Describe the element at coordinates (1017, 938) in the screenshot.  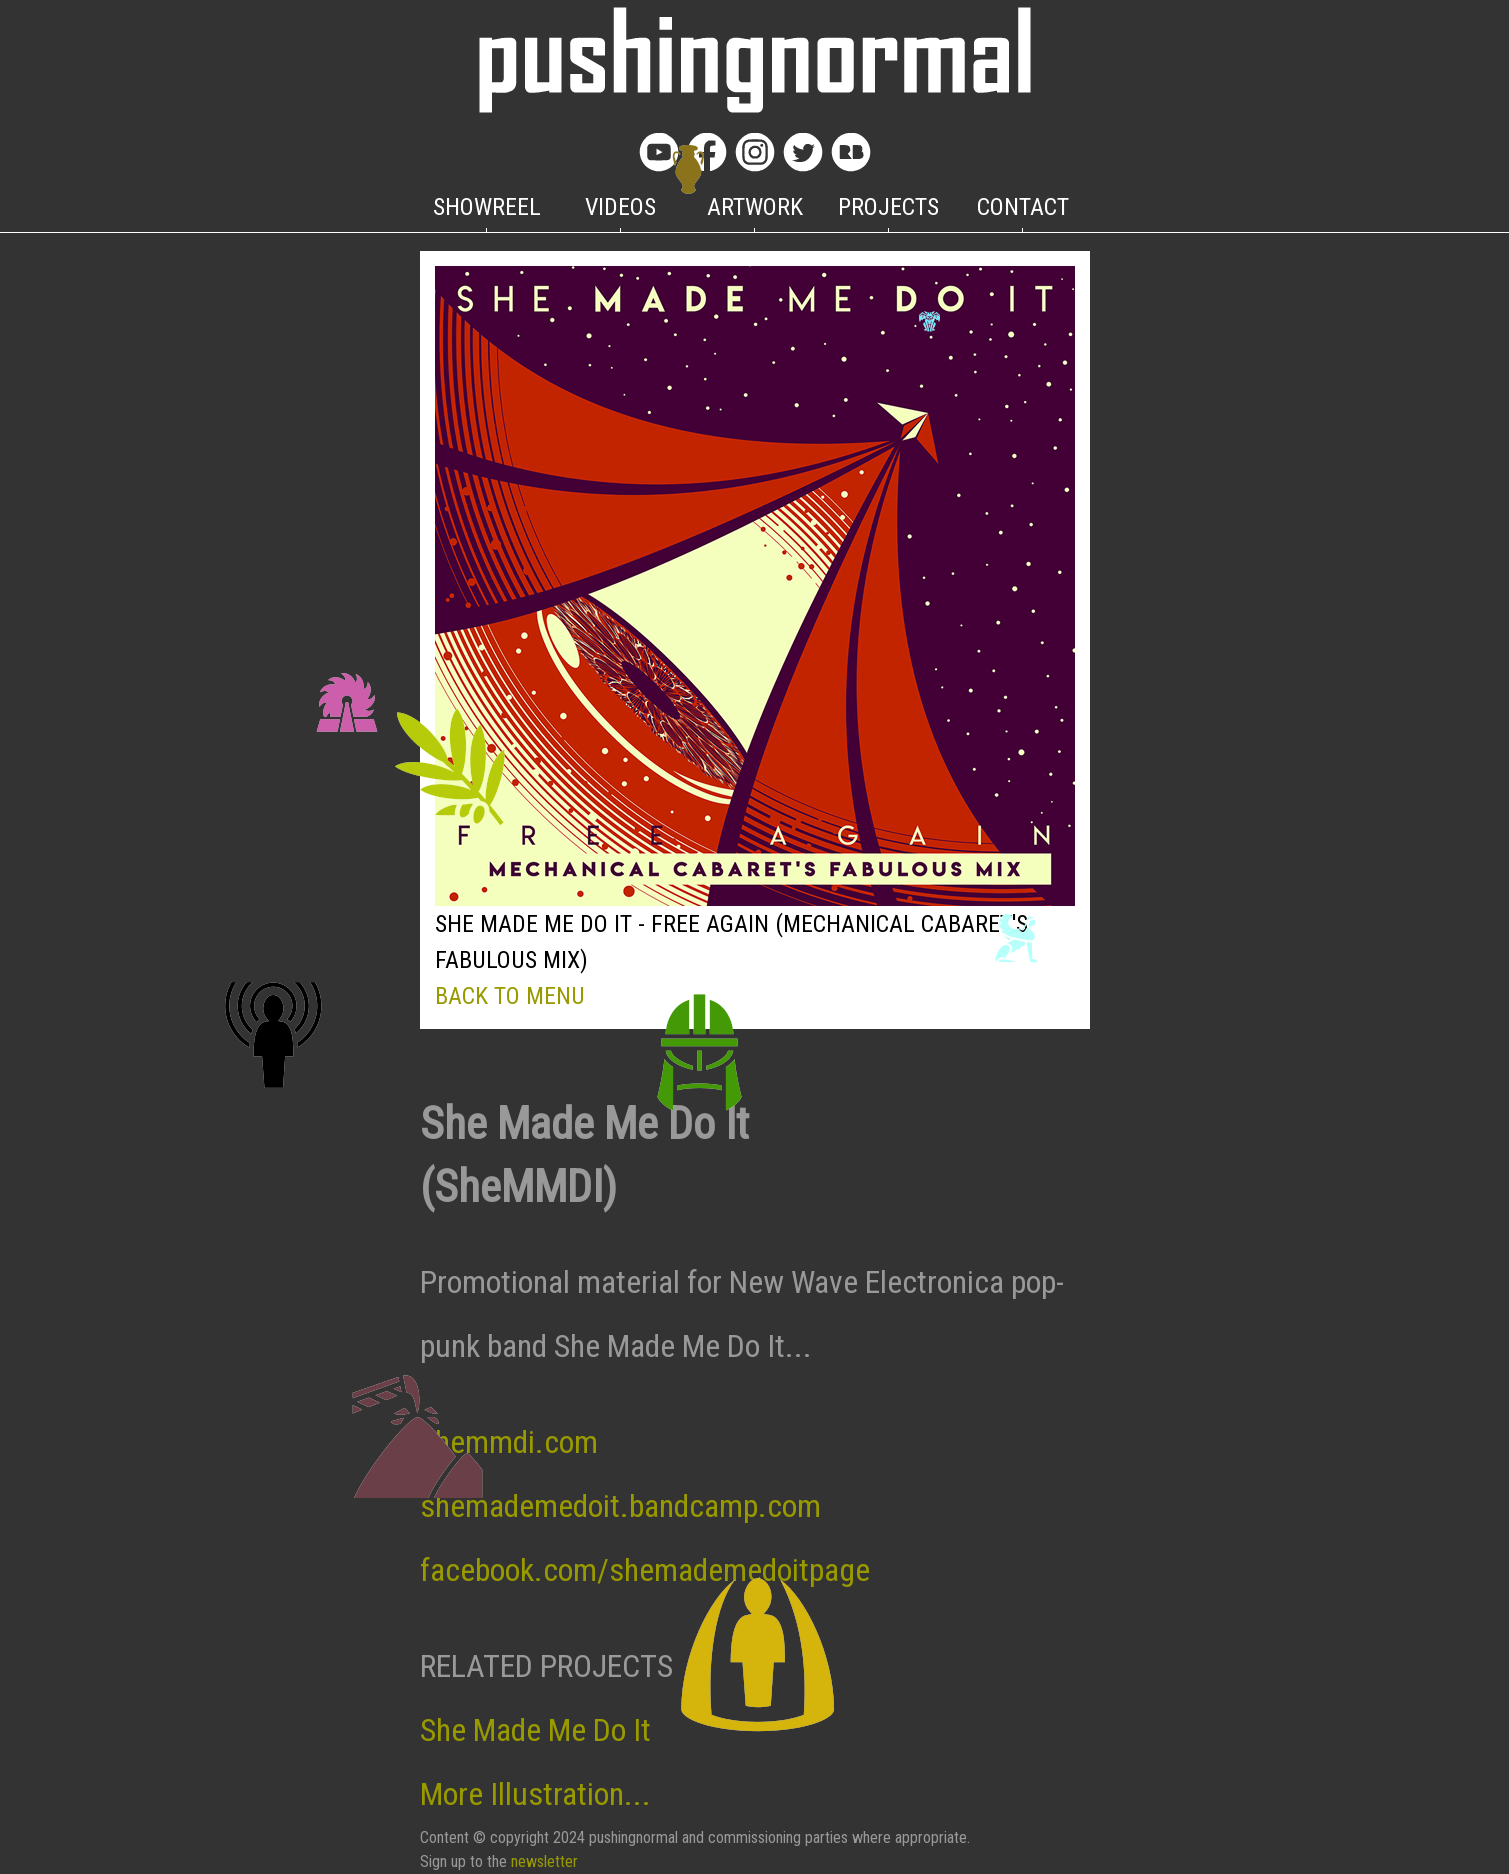
I see `access Greek mythology content or trivia` at that location.